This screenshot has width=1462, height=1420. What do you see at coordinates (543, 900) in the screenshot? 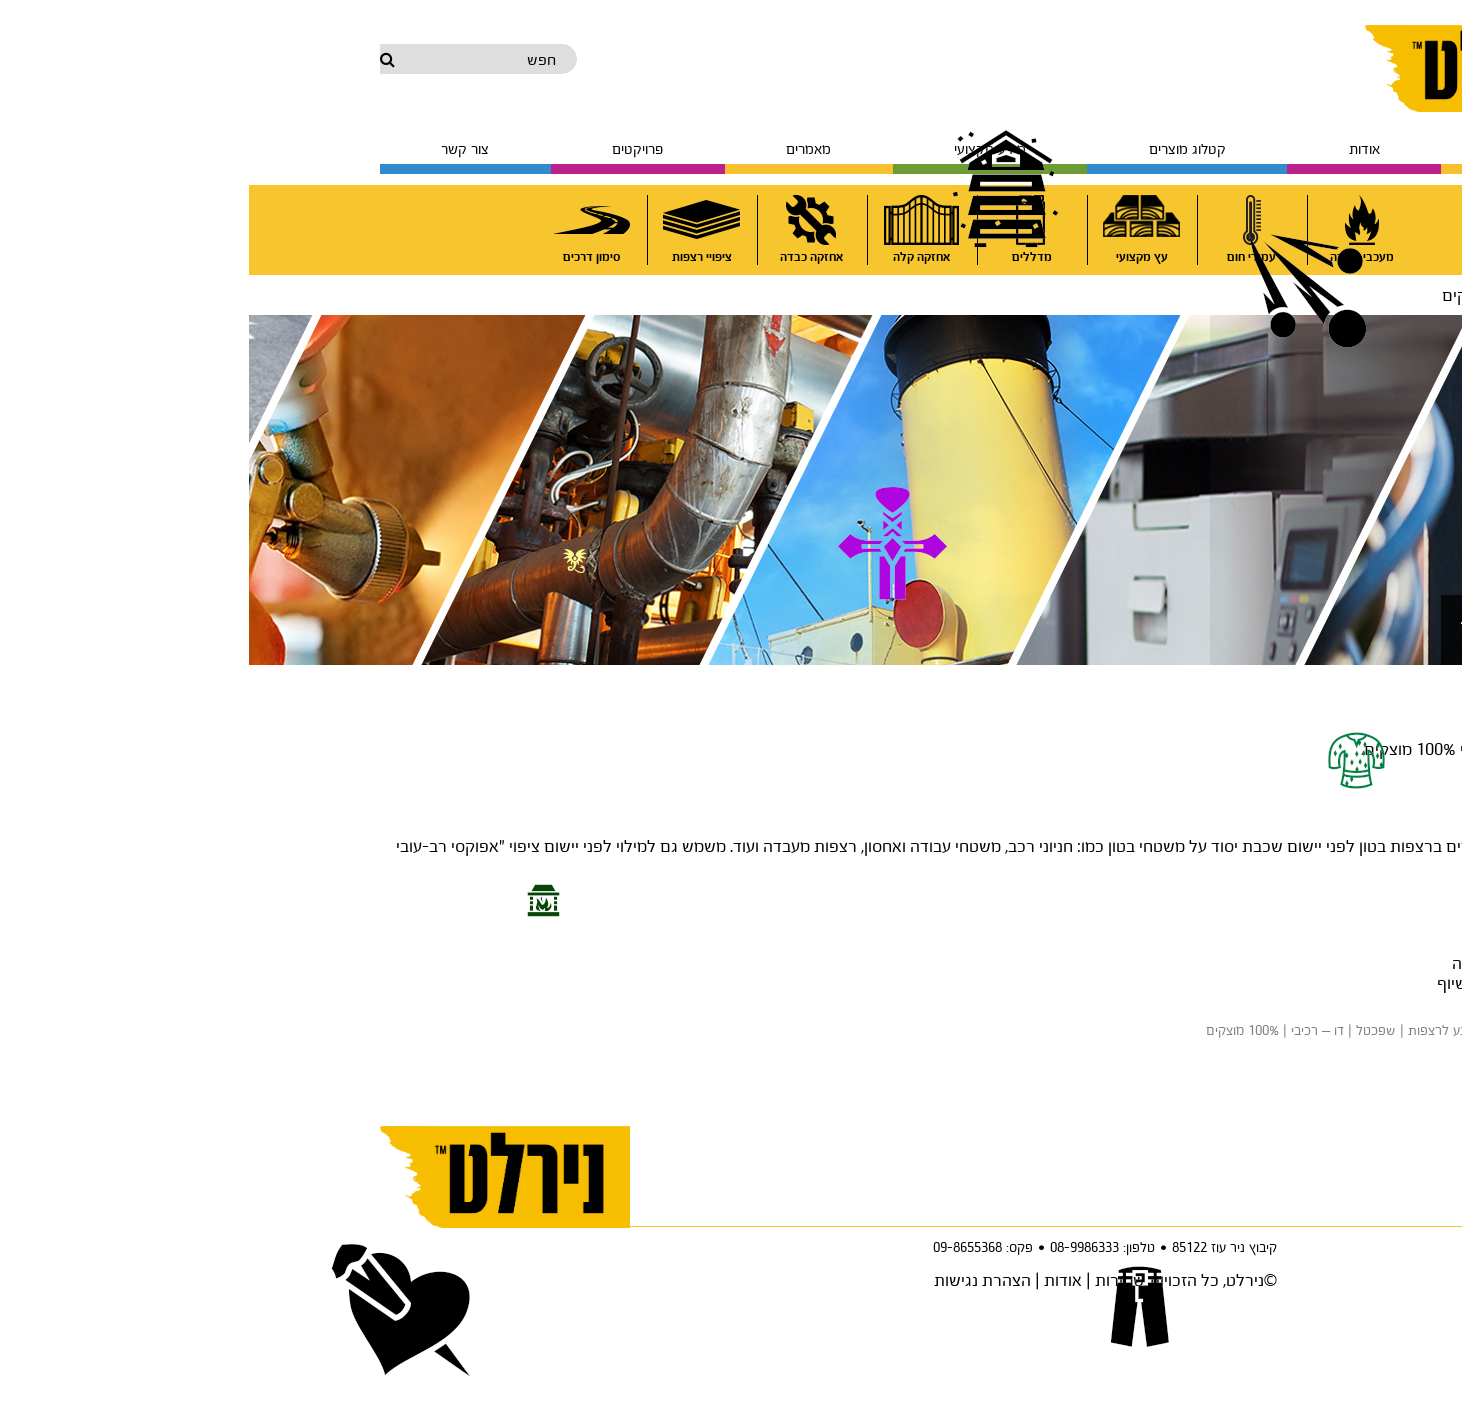
I see `access fireplace or heating controls` at bounding box center [543, 900].